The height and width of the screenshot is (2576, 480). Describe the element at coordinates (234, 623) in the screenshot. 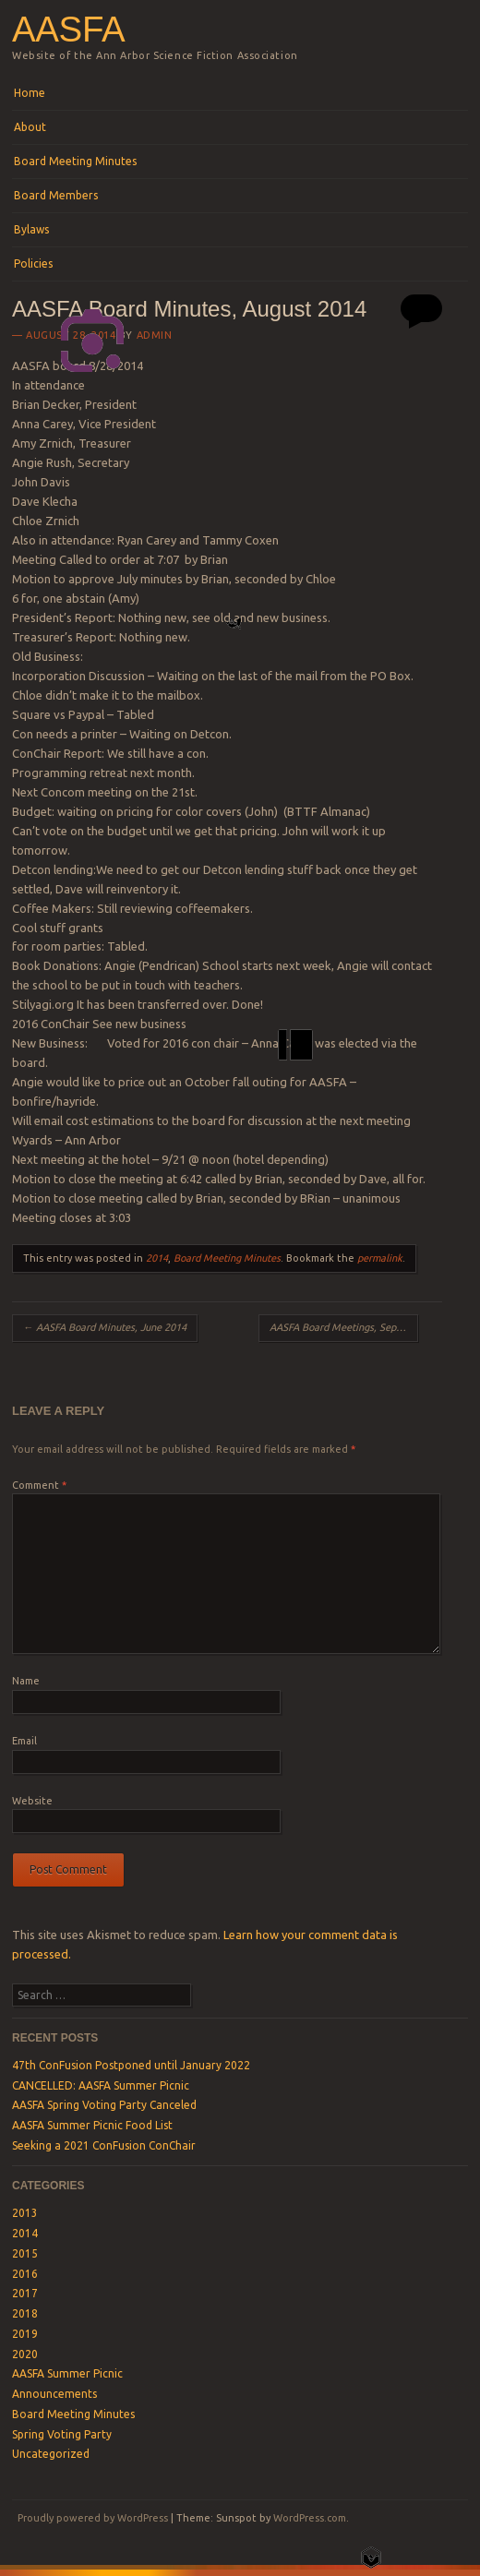

I see `open GIMP image editor` at that location.